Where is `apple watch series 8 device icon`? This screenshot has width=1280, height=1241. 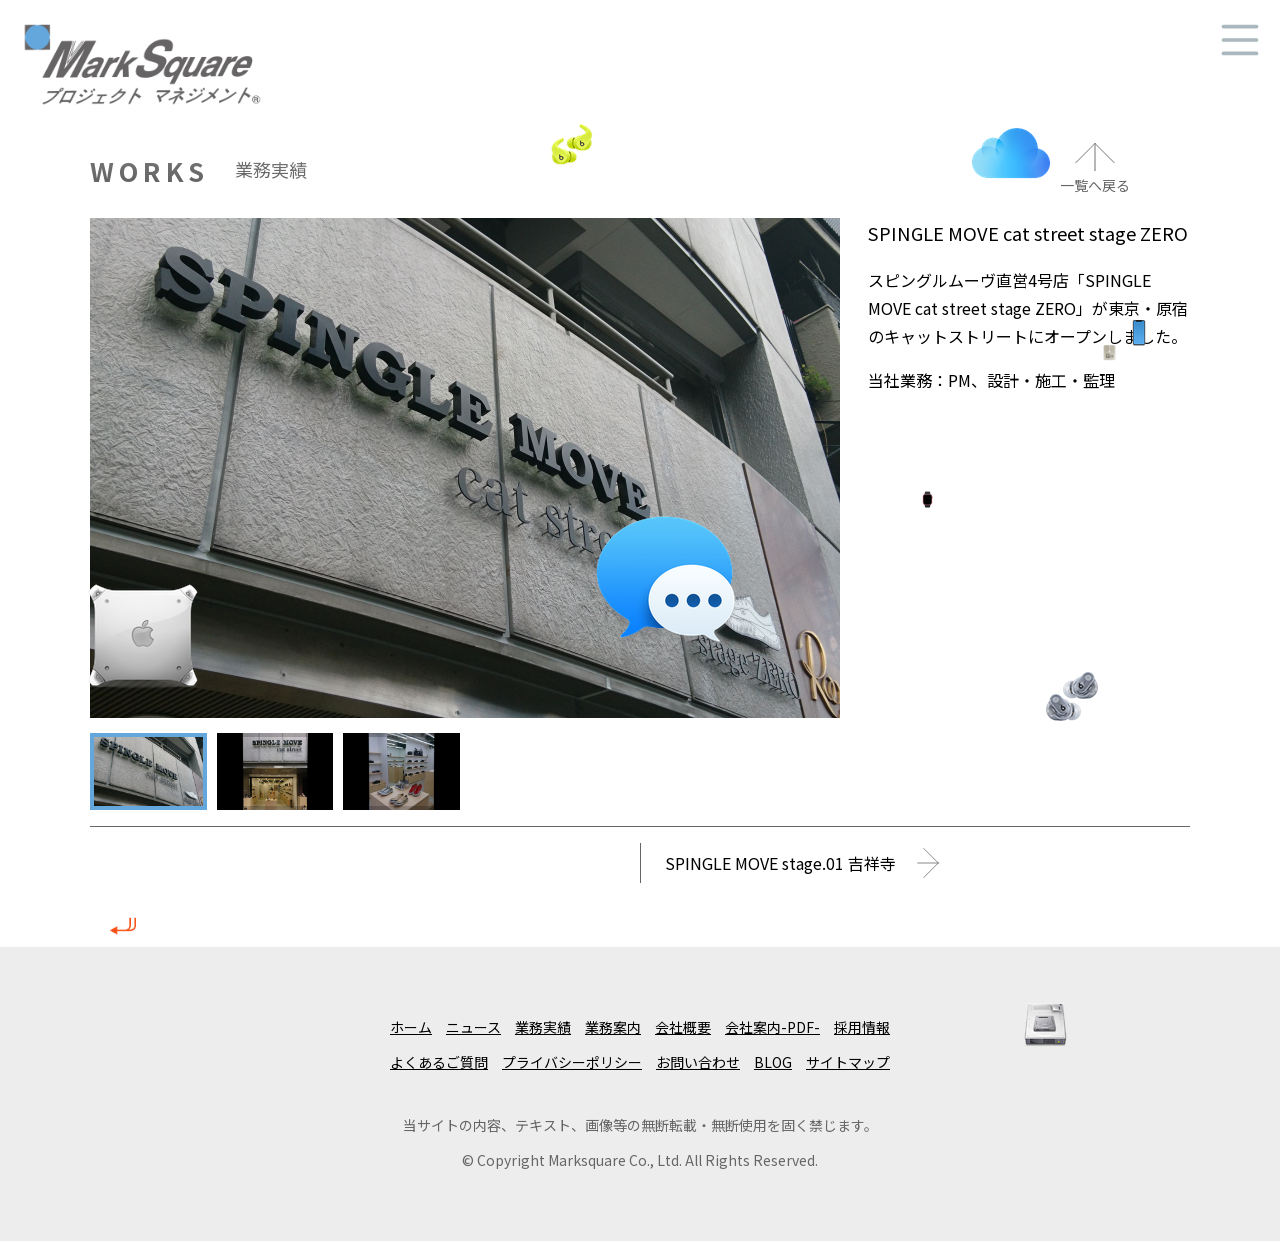 apple watch series 8 device icon is located at coordinates (927, 499).